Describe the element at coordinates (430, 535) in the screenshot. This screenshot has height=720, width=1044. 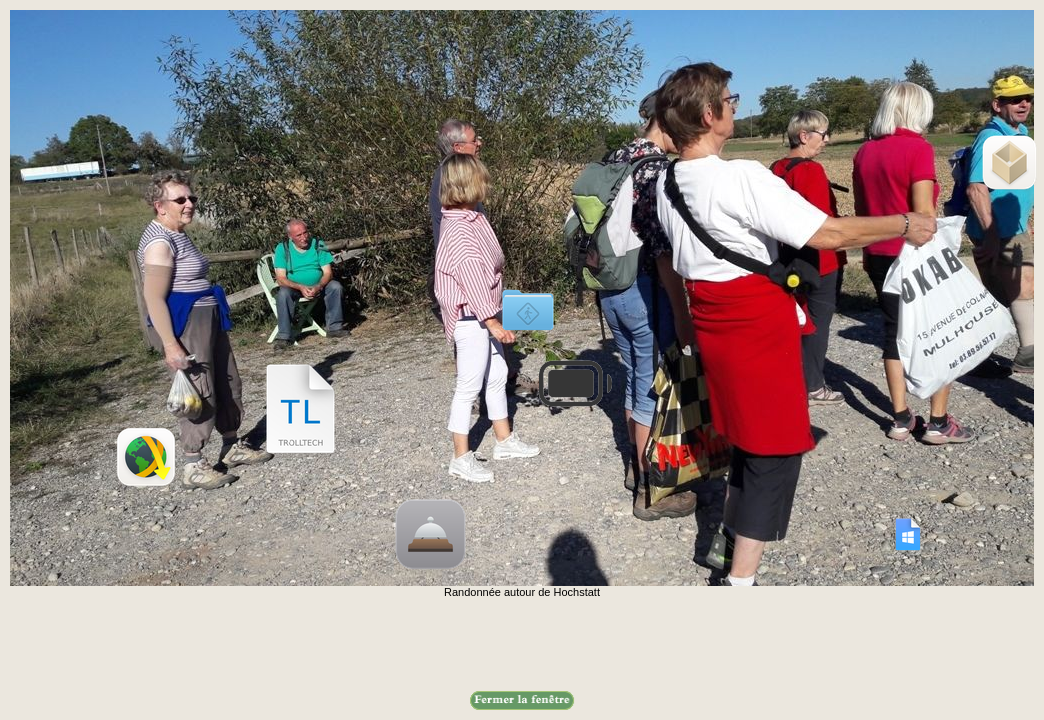
I see `access system services preferences` at that location.